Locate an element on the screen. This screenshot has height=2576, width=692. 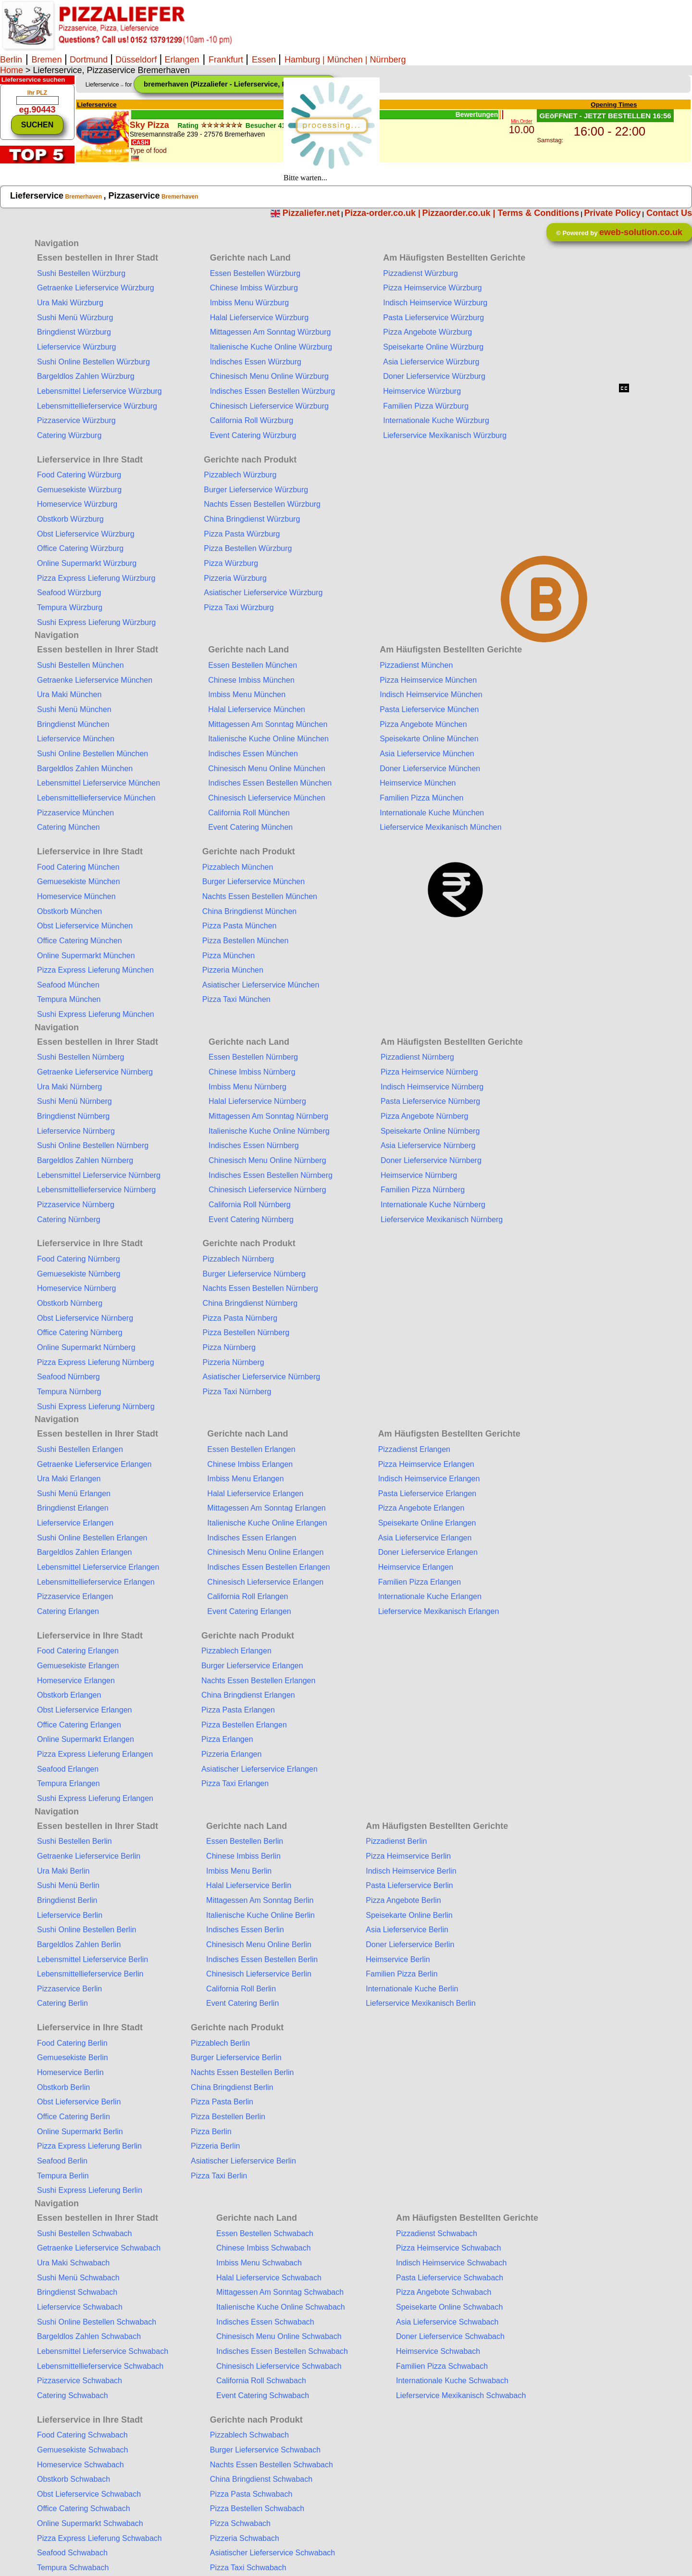
xbox controller B button indicator is located at coordinates (544, 599).